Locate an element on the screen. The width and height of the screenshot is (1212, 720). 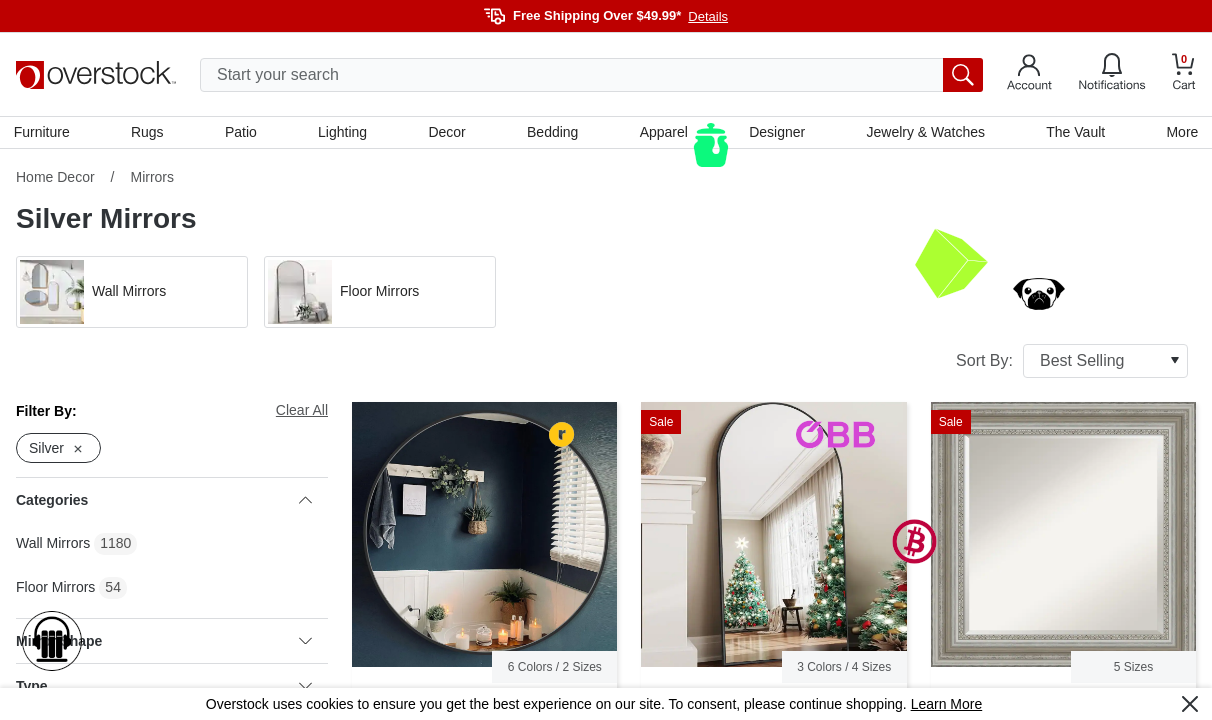
open audiobookshelf app is located at coordinates (52, 641).